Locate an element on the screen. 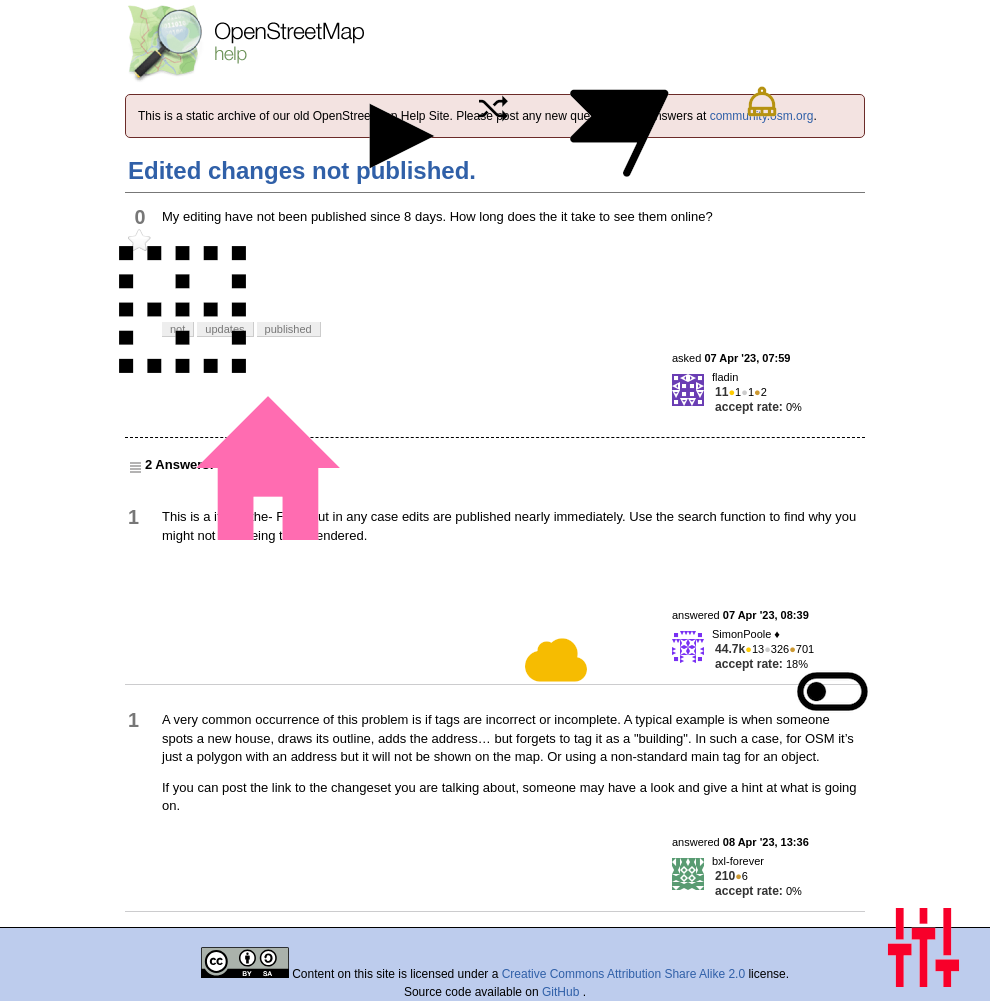  toggle switch in off position is located at coordinates (832, 691).